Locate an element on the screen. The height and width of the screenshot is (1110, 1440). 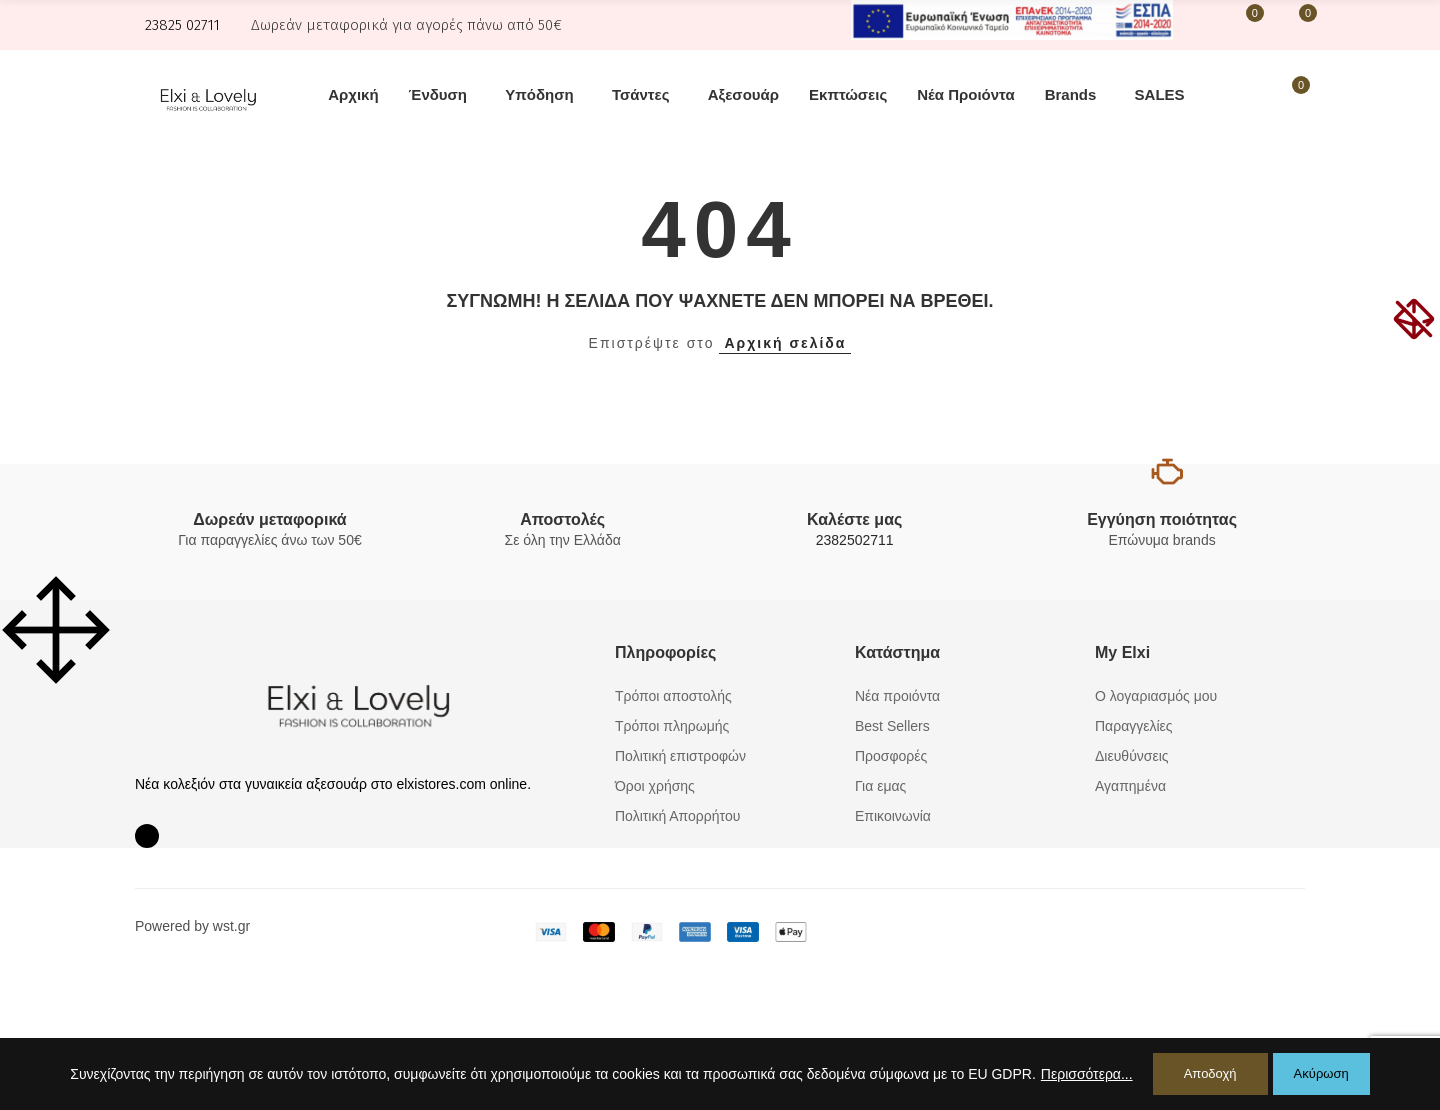
move or reposition an element is located at coordinates (56, 630).